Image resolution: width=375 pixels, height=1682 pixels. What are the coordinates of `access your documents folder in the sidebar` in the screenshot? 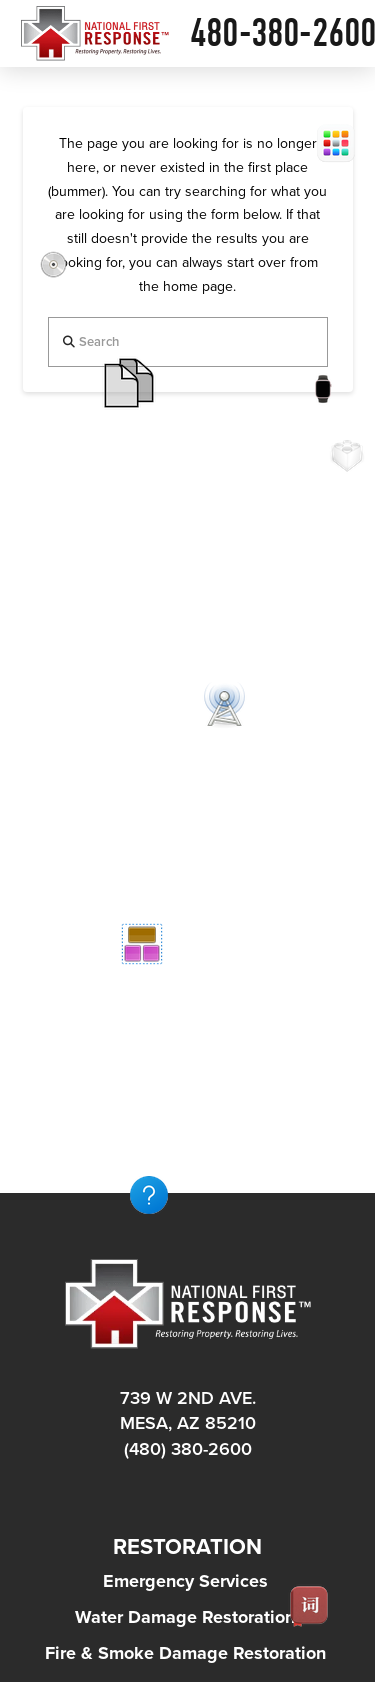 It's located at (129, 383).